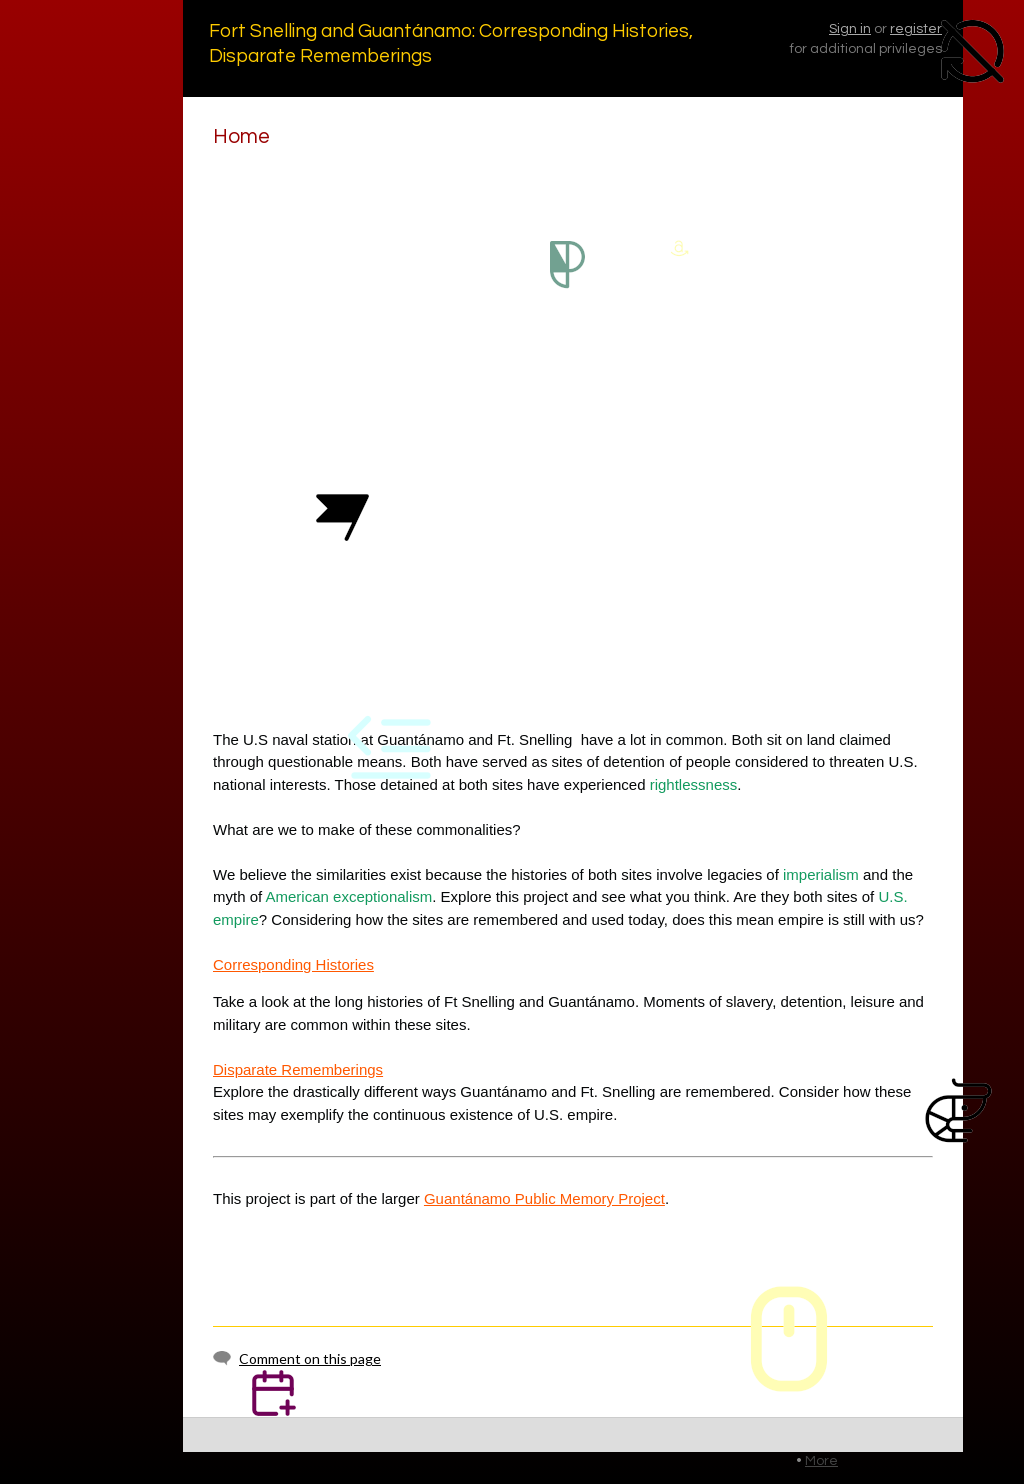 Image resolution: width=1024 pixels, height=1484 pixels. What do you see at coordinates (958, 1111) in the screenshot?
I see `indicates seafood or shrimp menu option` at bounding box center [958, 1111].